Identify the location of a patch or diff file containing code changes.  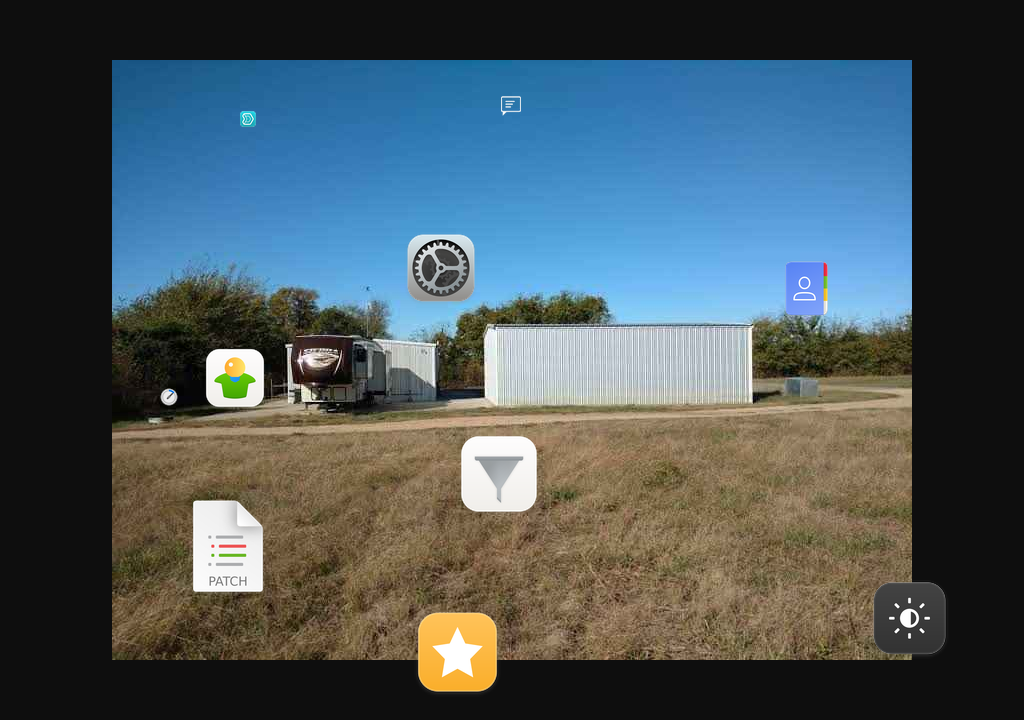
(228, 548).